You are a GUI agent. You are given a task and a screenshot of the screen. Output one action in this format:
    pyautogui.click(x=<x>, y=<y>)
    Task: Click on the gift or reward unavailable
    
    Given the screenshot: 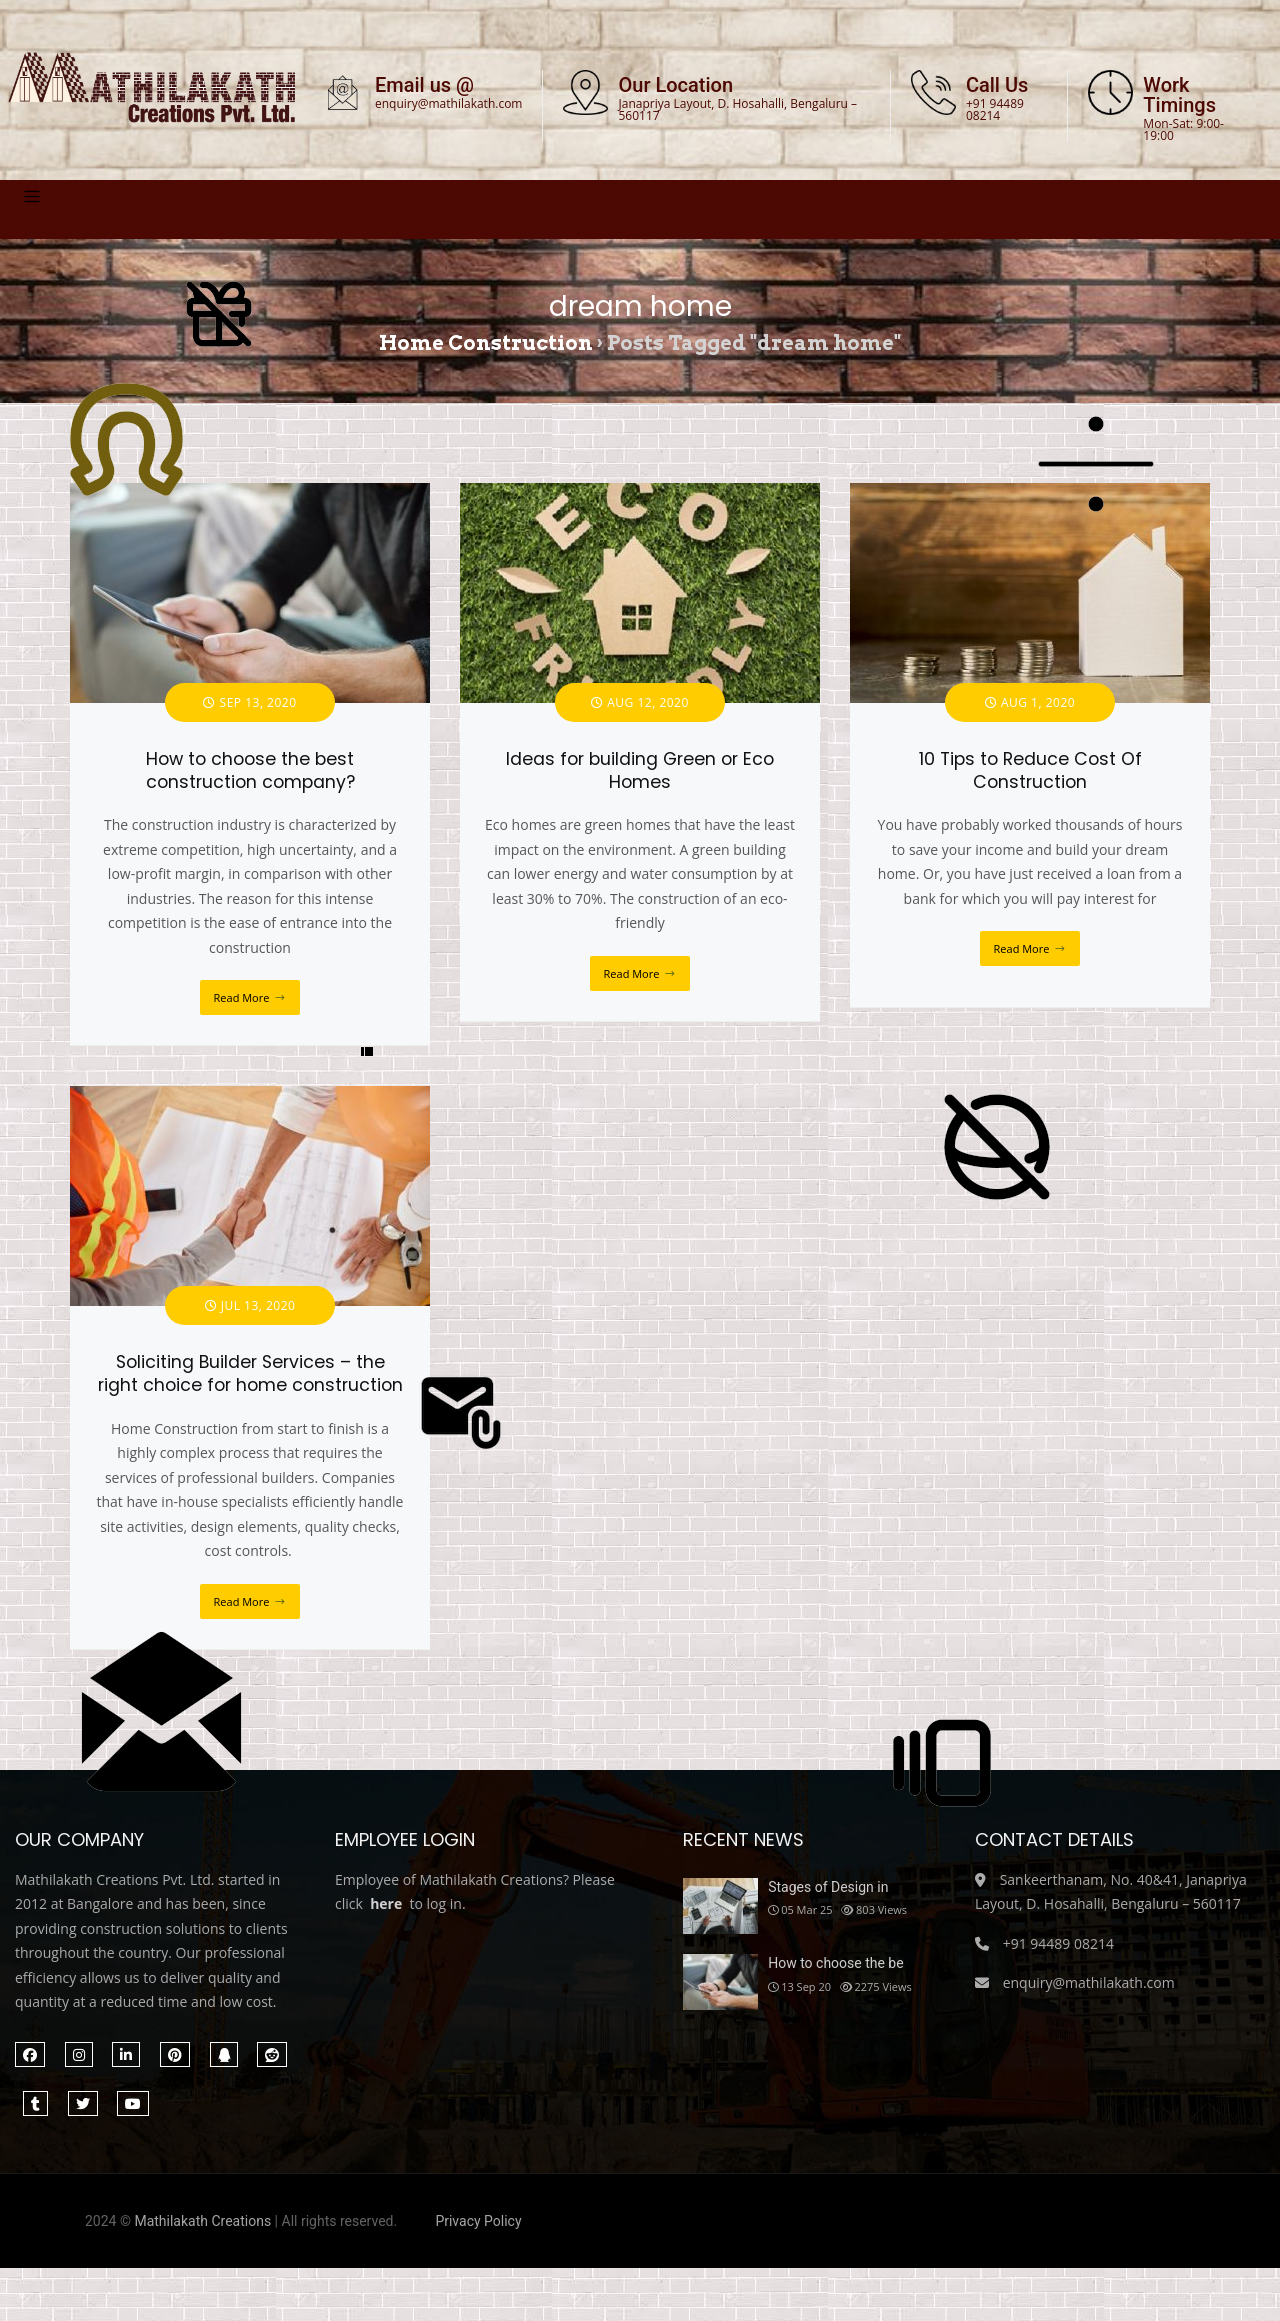 What is the action you would take?
    pyautogui.click(x=219, y=314)
    